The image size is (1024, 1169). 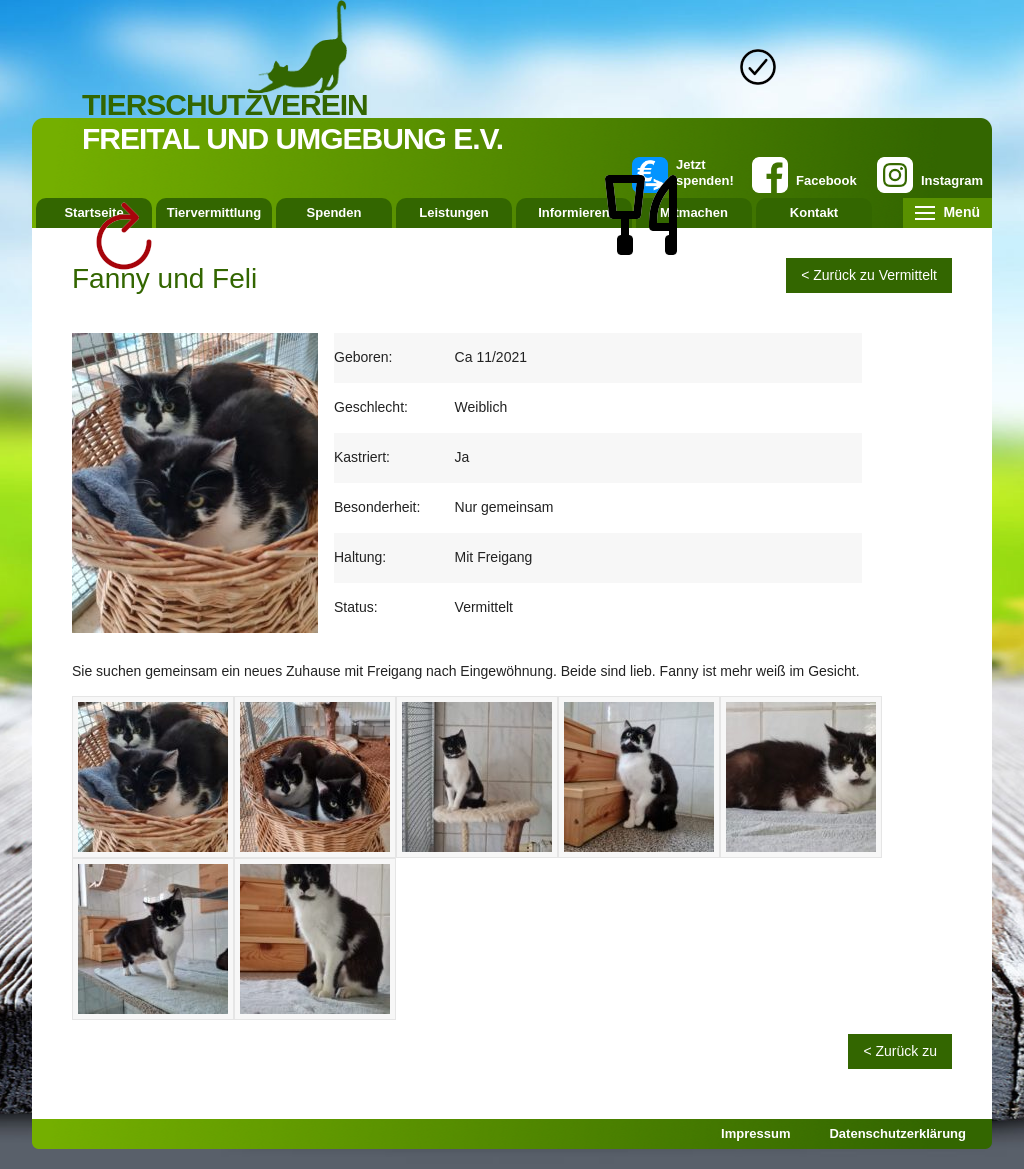 What do you see at coordinates (124, 236) in the screenshot?
I see `refresh the current page or content` at bounding box center [124, 236].